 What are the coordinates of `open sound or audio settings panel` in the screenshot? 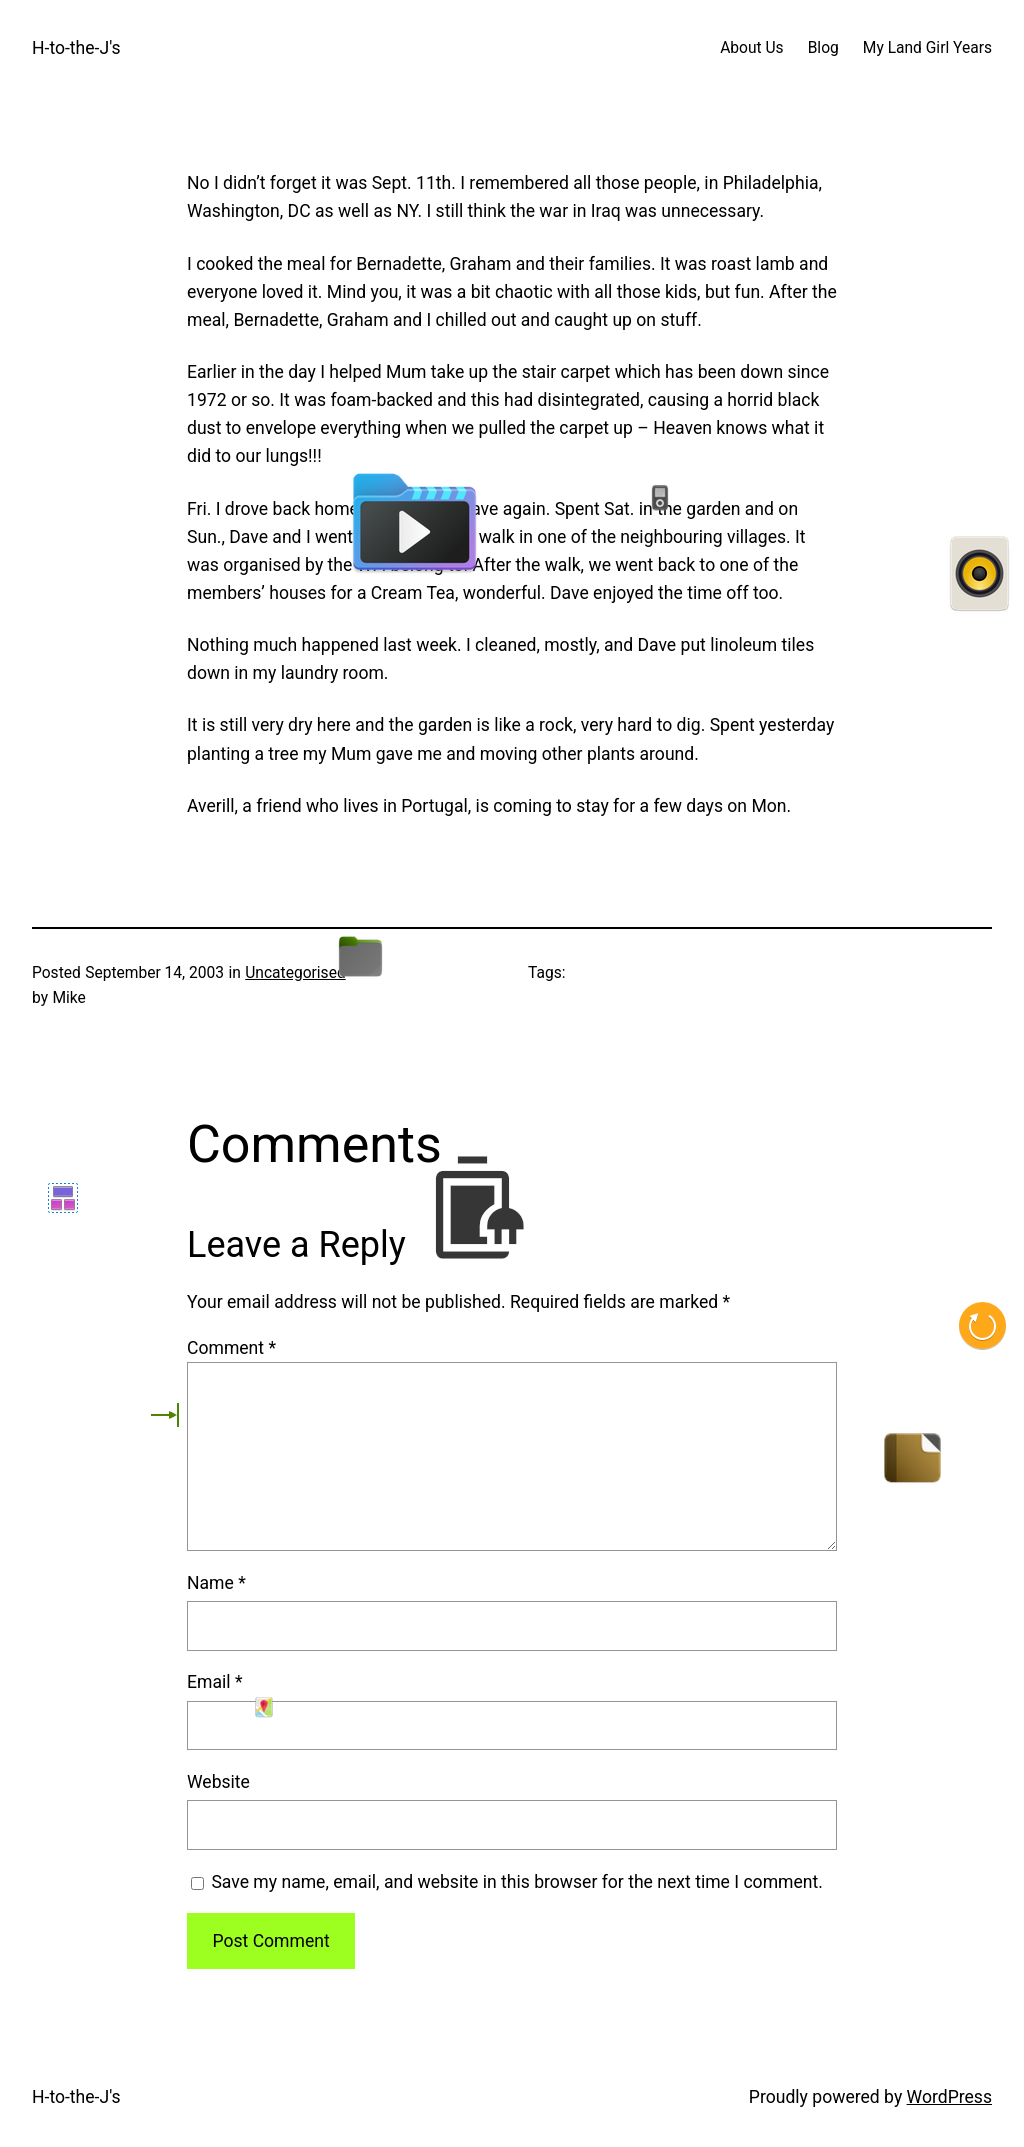 It's located at (979, 573).